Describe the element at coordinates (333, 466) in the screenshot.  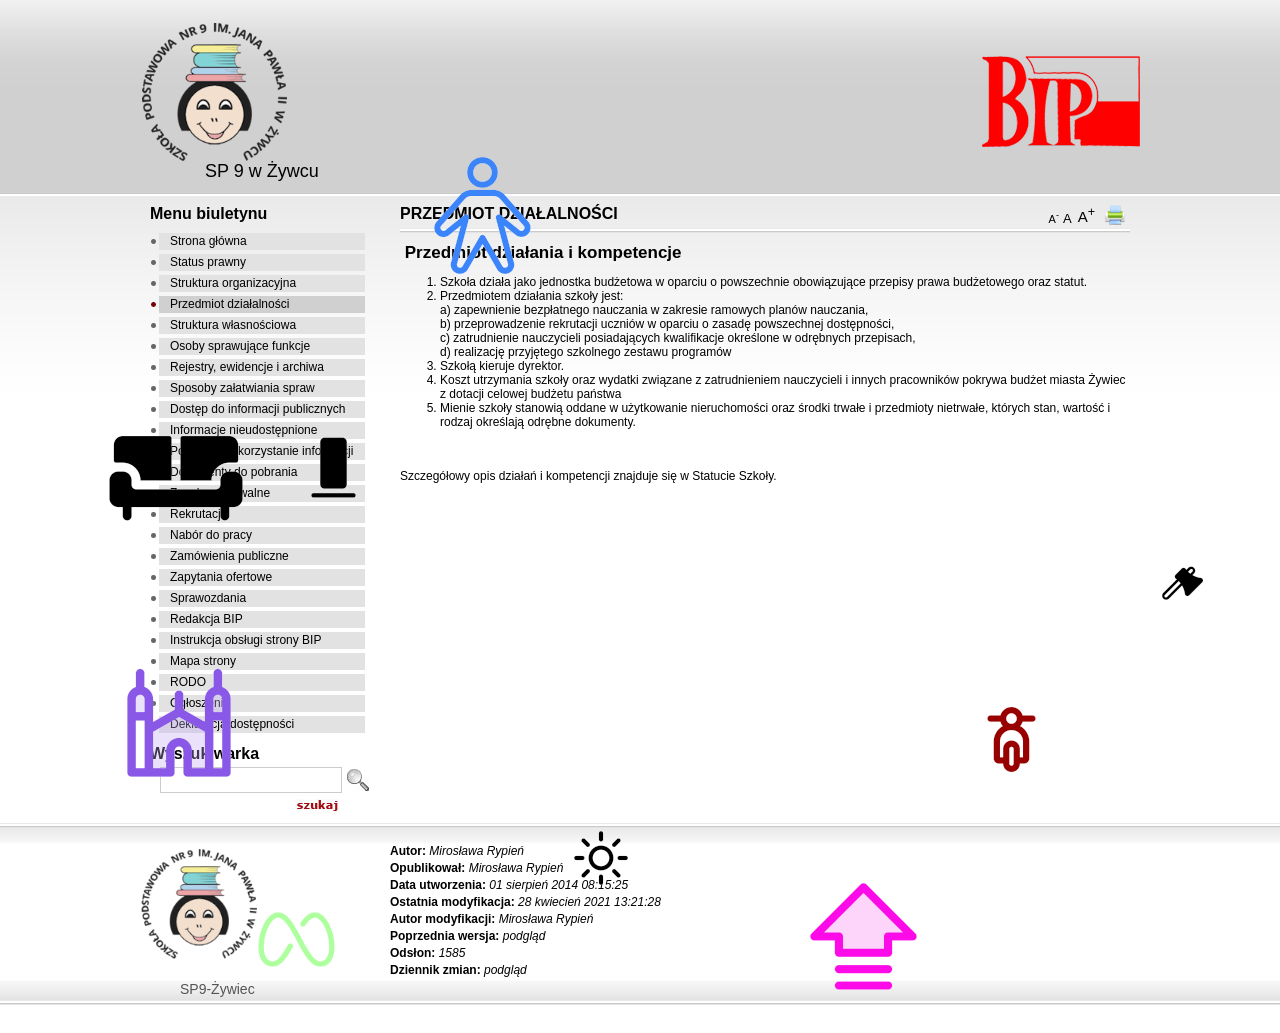
I see `align object to bottom edge` at that location.